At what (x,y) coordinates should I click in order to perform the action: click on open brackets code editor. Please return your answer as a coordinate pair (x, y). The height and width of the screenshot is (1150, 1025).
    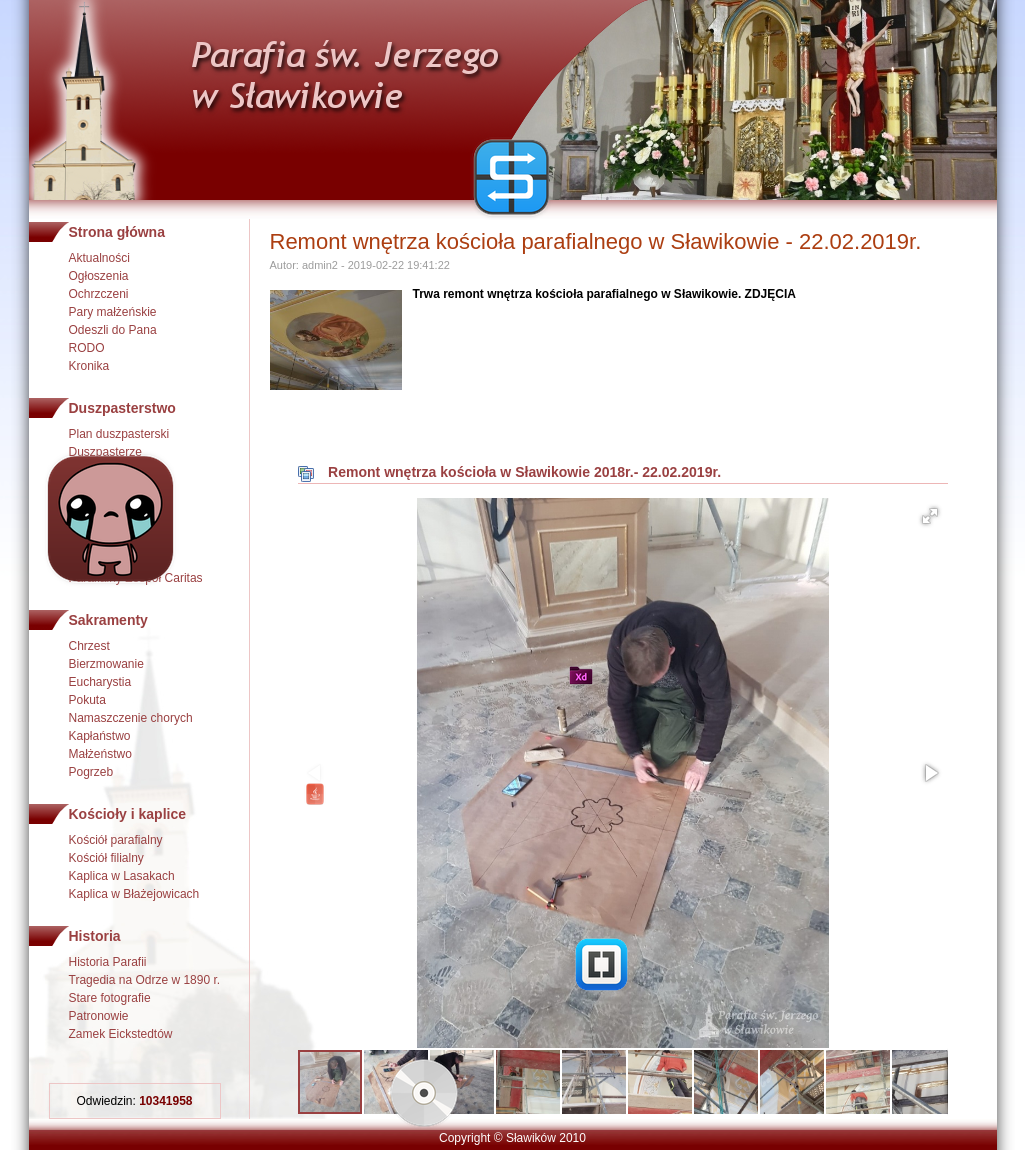
    Looking at the image, I should click on (601, 964).